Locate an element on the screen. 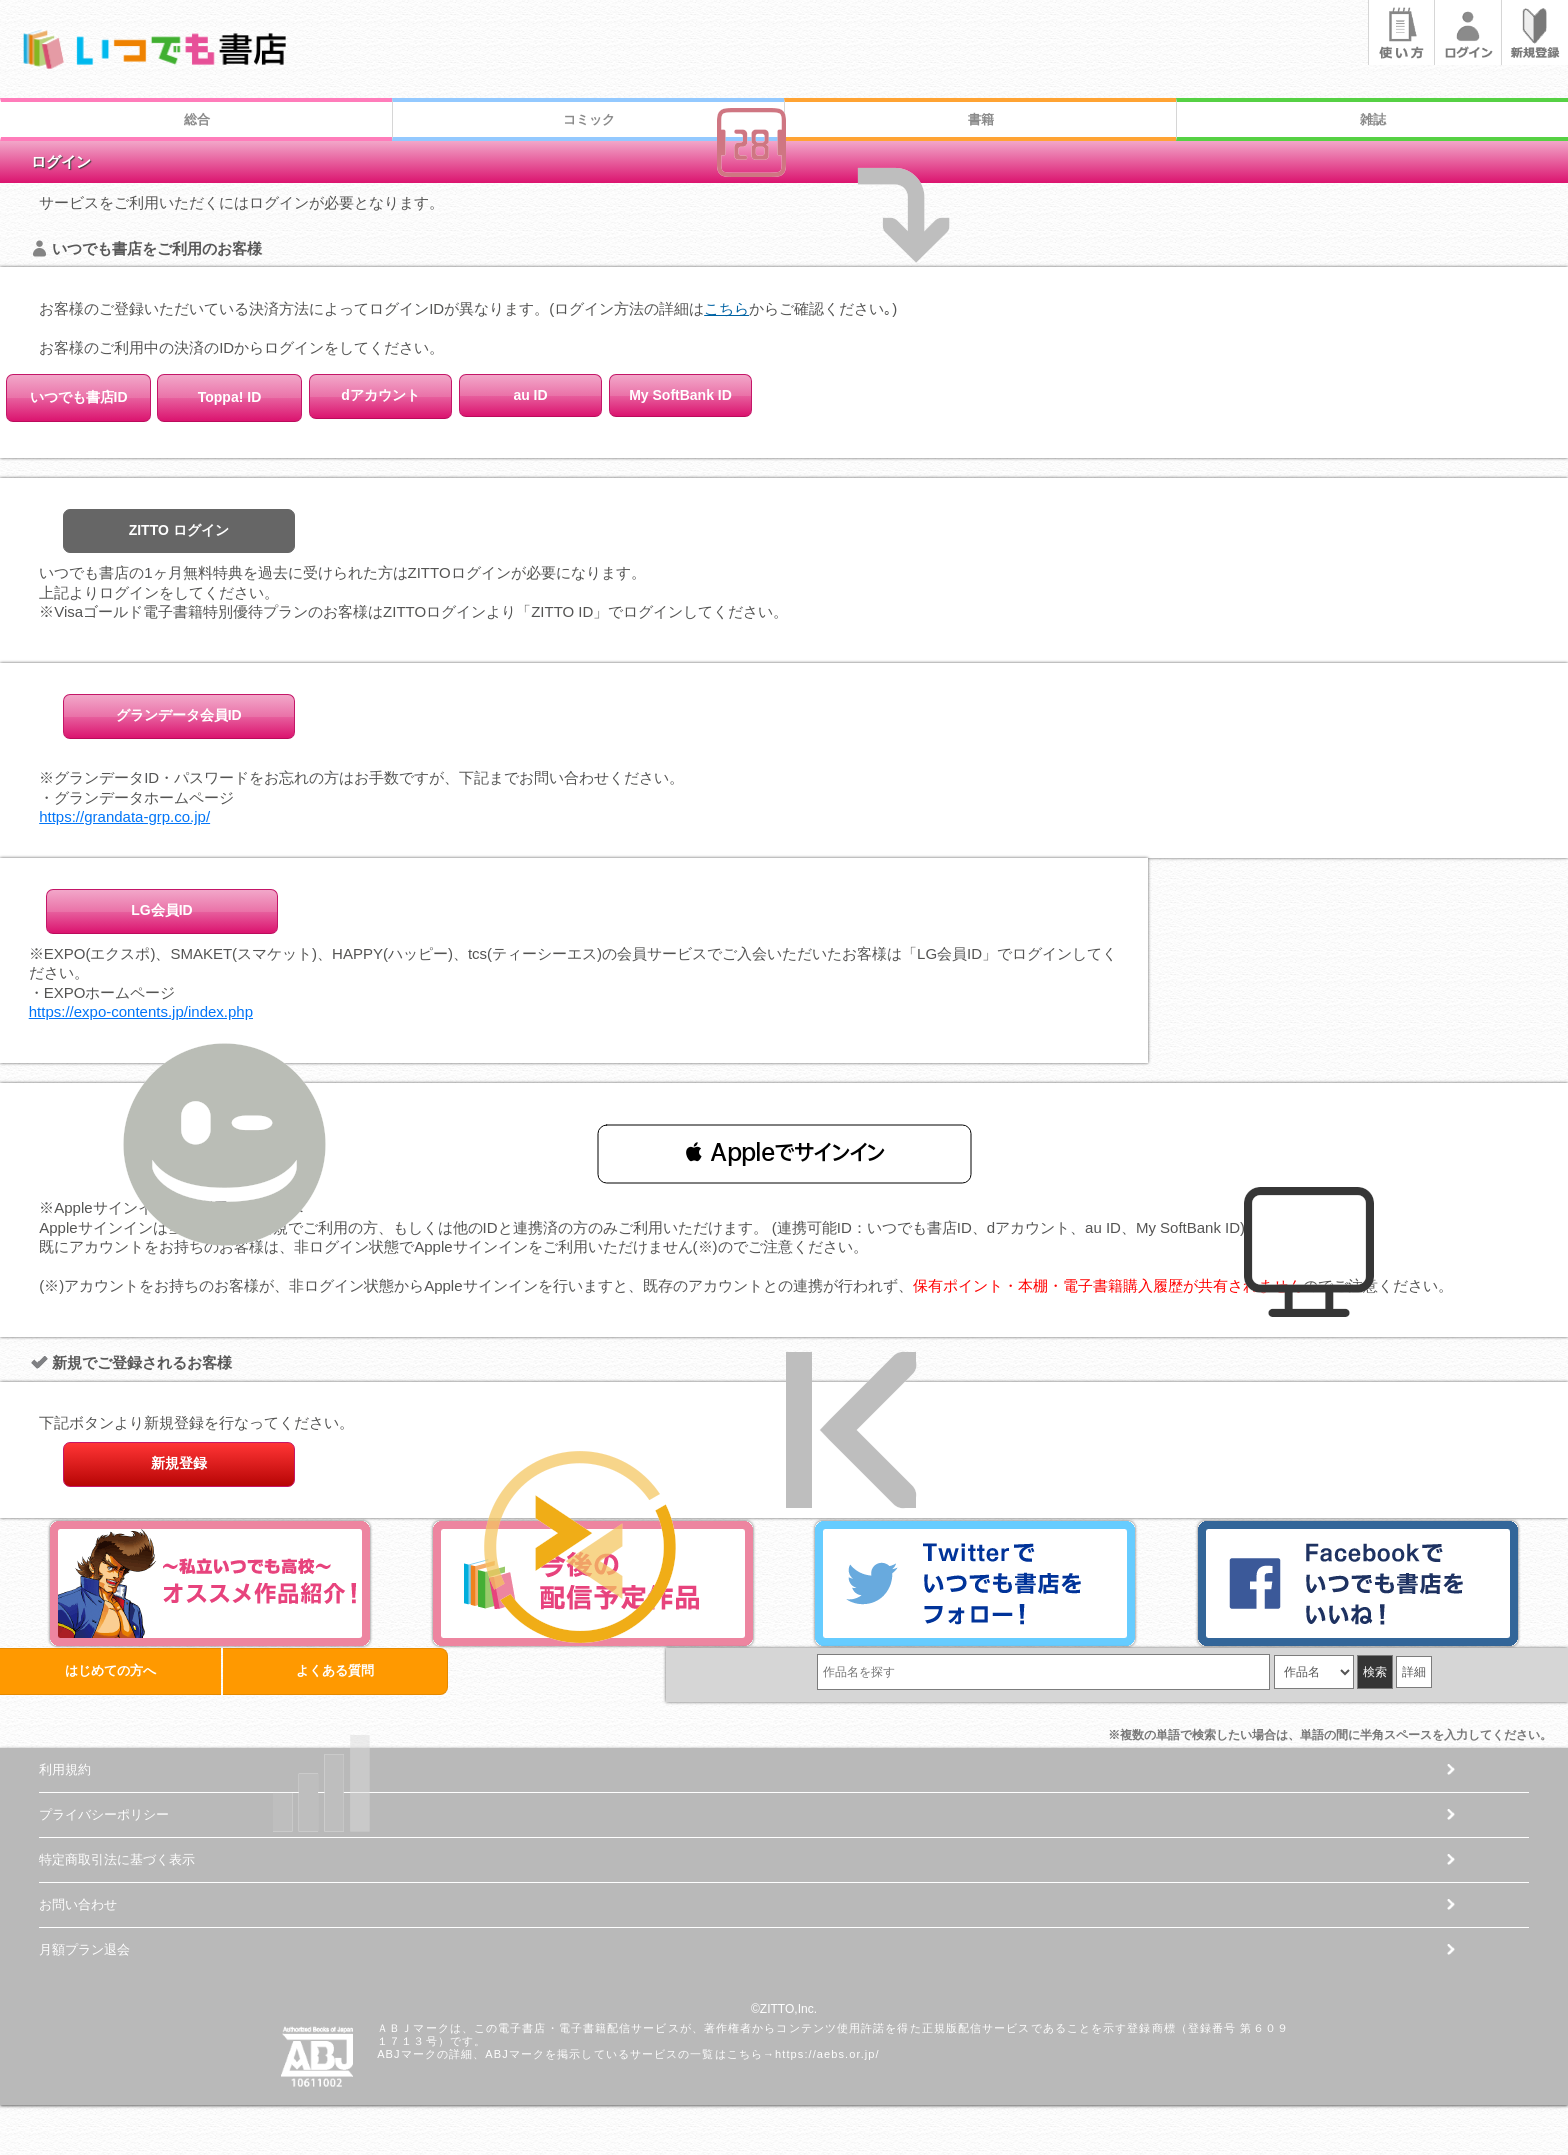 Image resolution: width=1568 pixels, height=2155 pixels. insert a winking emoji in a message is located at coordinates (224, 1144).